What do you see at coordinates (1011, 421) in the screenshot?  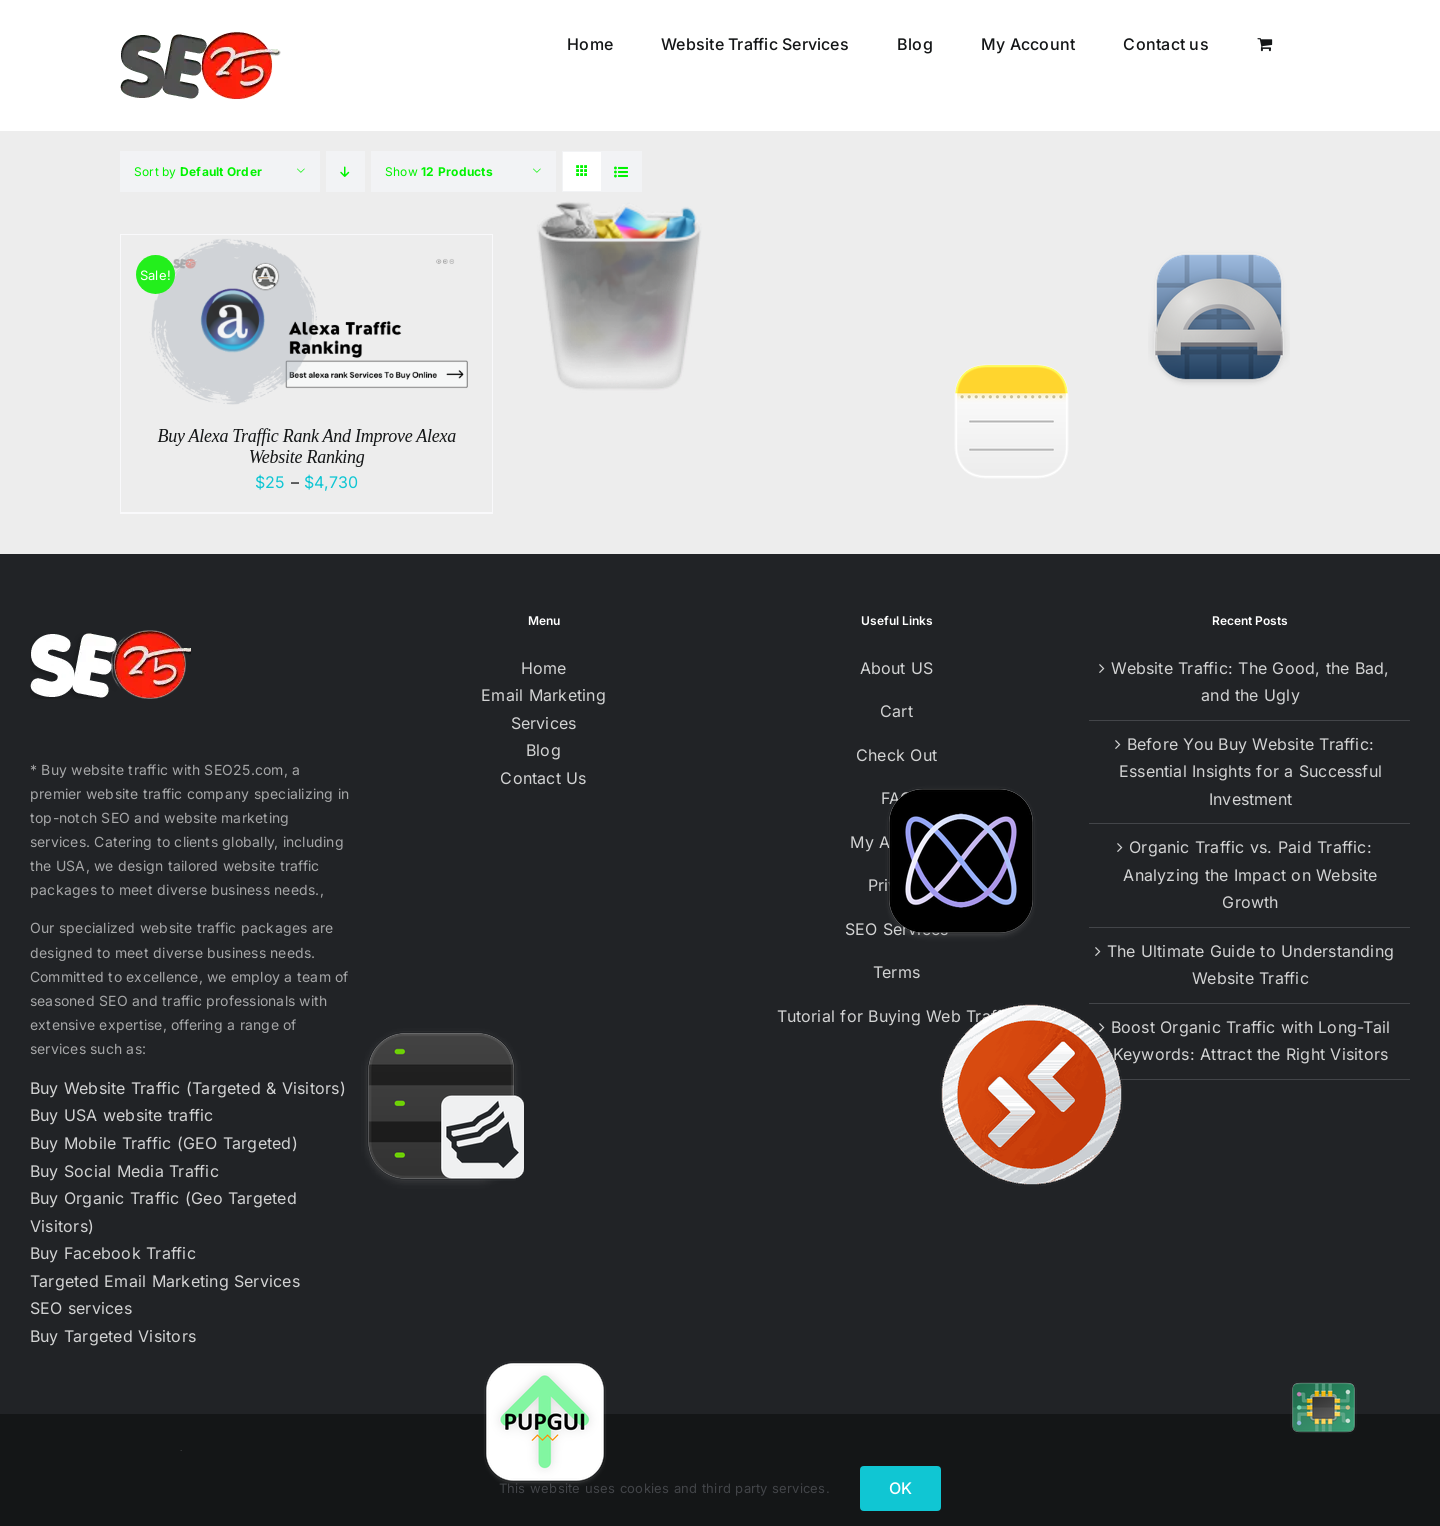 I see `open tomboy notes app` at bounding box center [1011, 421].